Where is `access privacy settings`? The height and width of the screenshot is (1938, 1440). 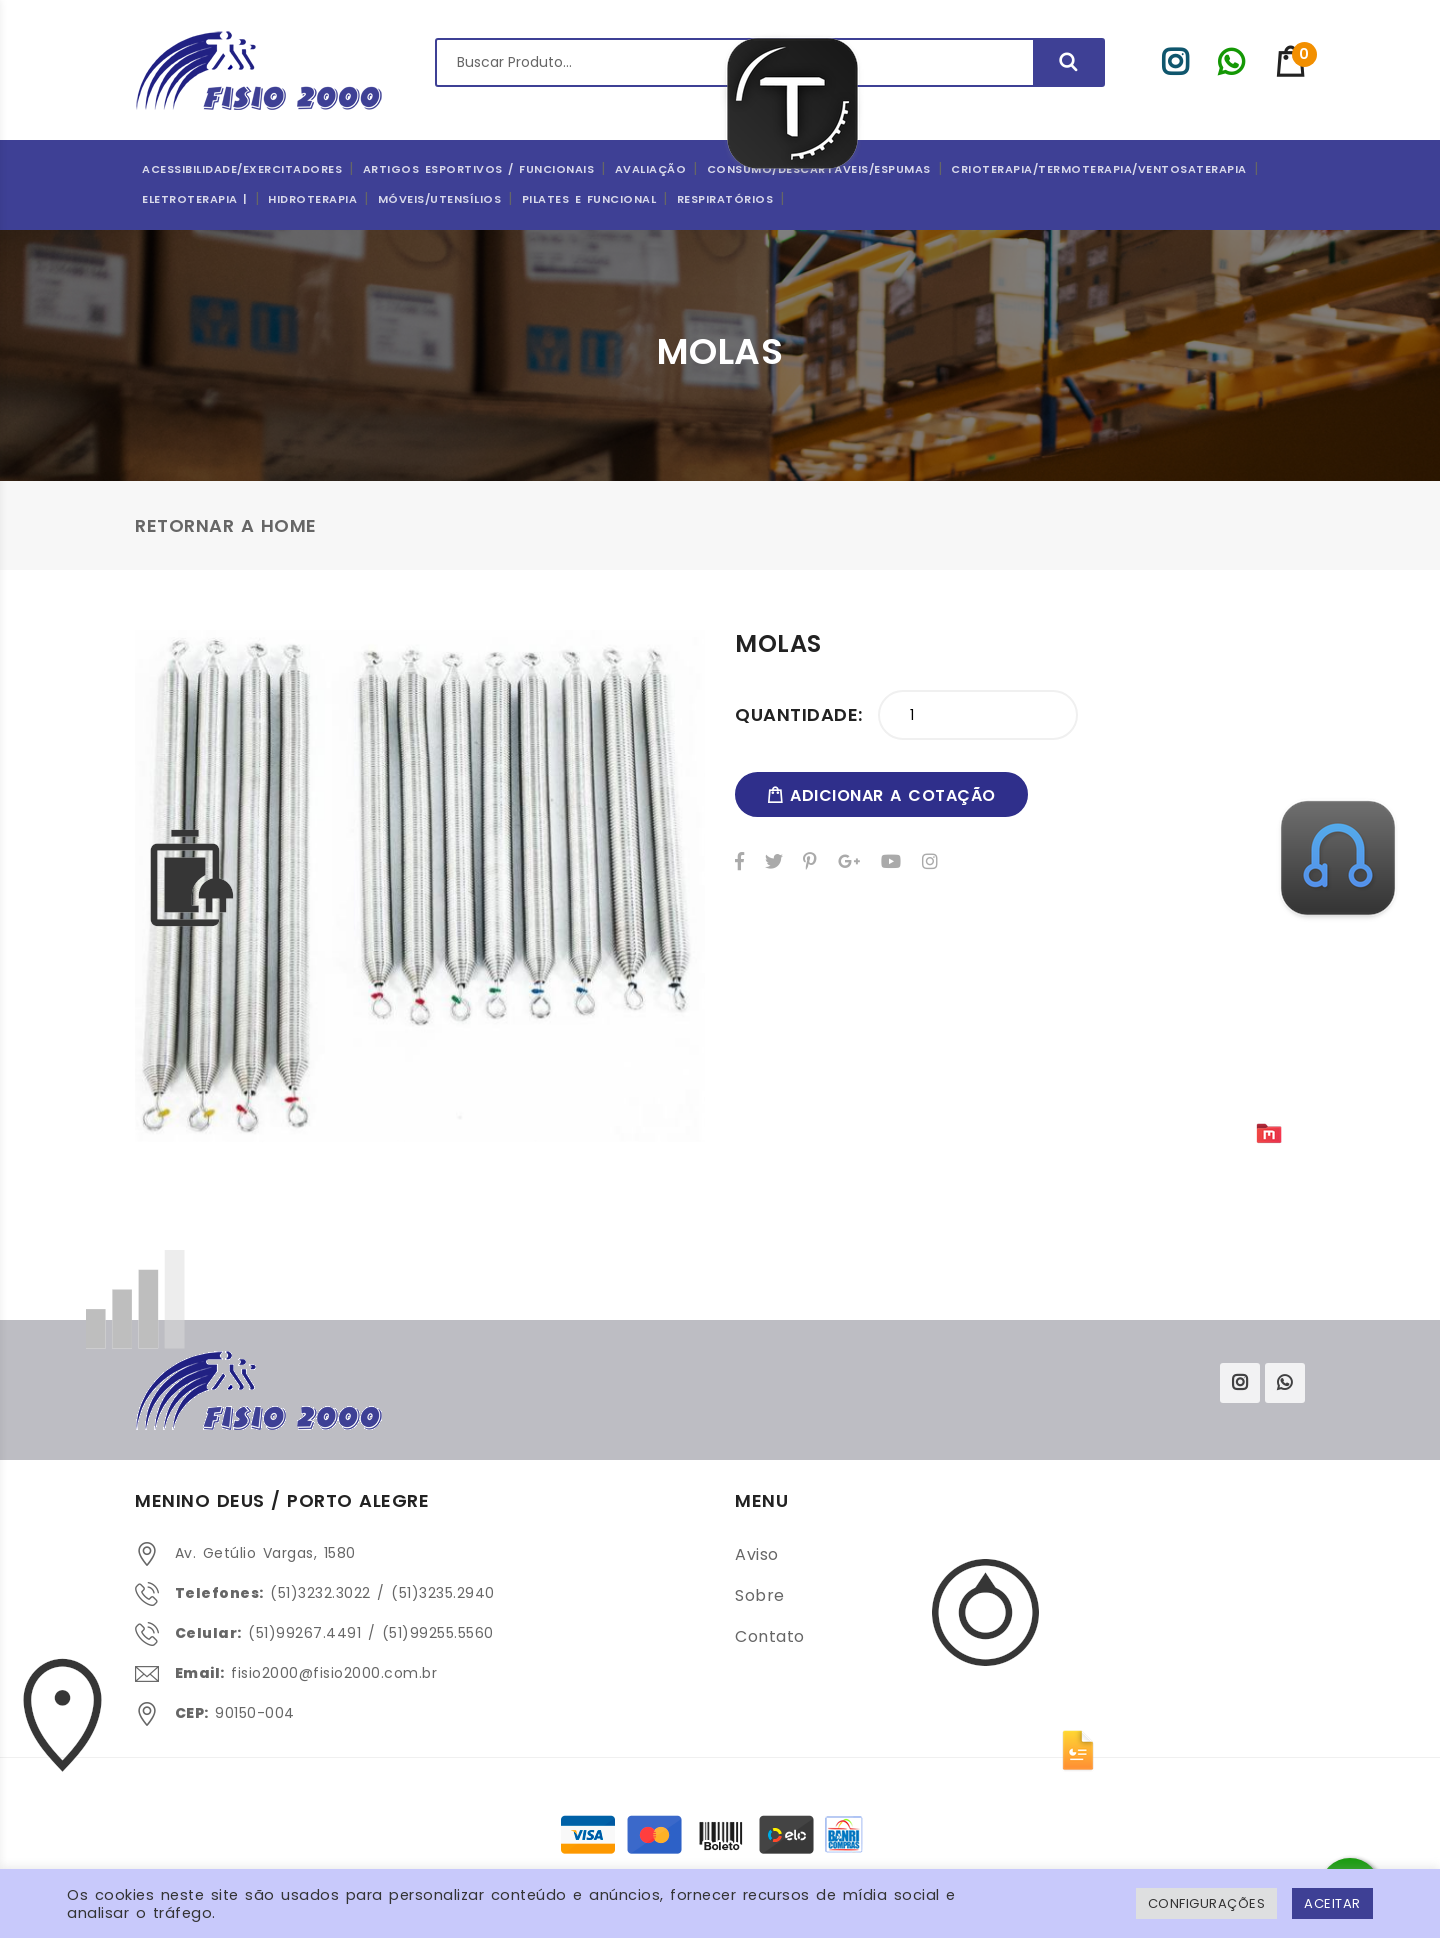
access privacy settings is located at coordinates (985, 1612).